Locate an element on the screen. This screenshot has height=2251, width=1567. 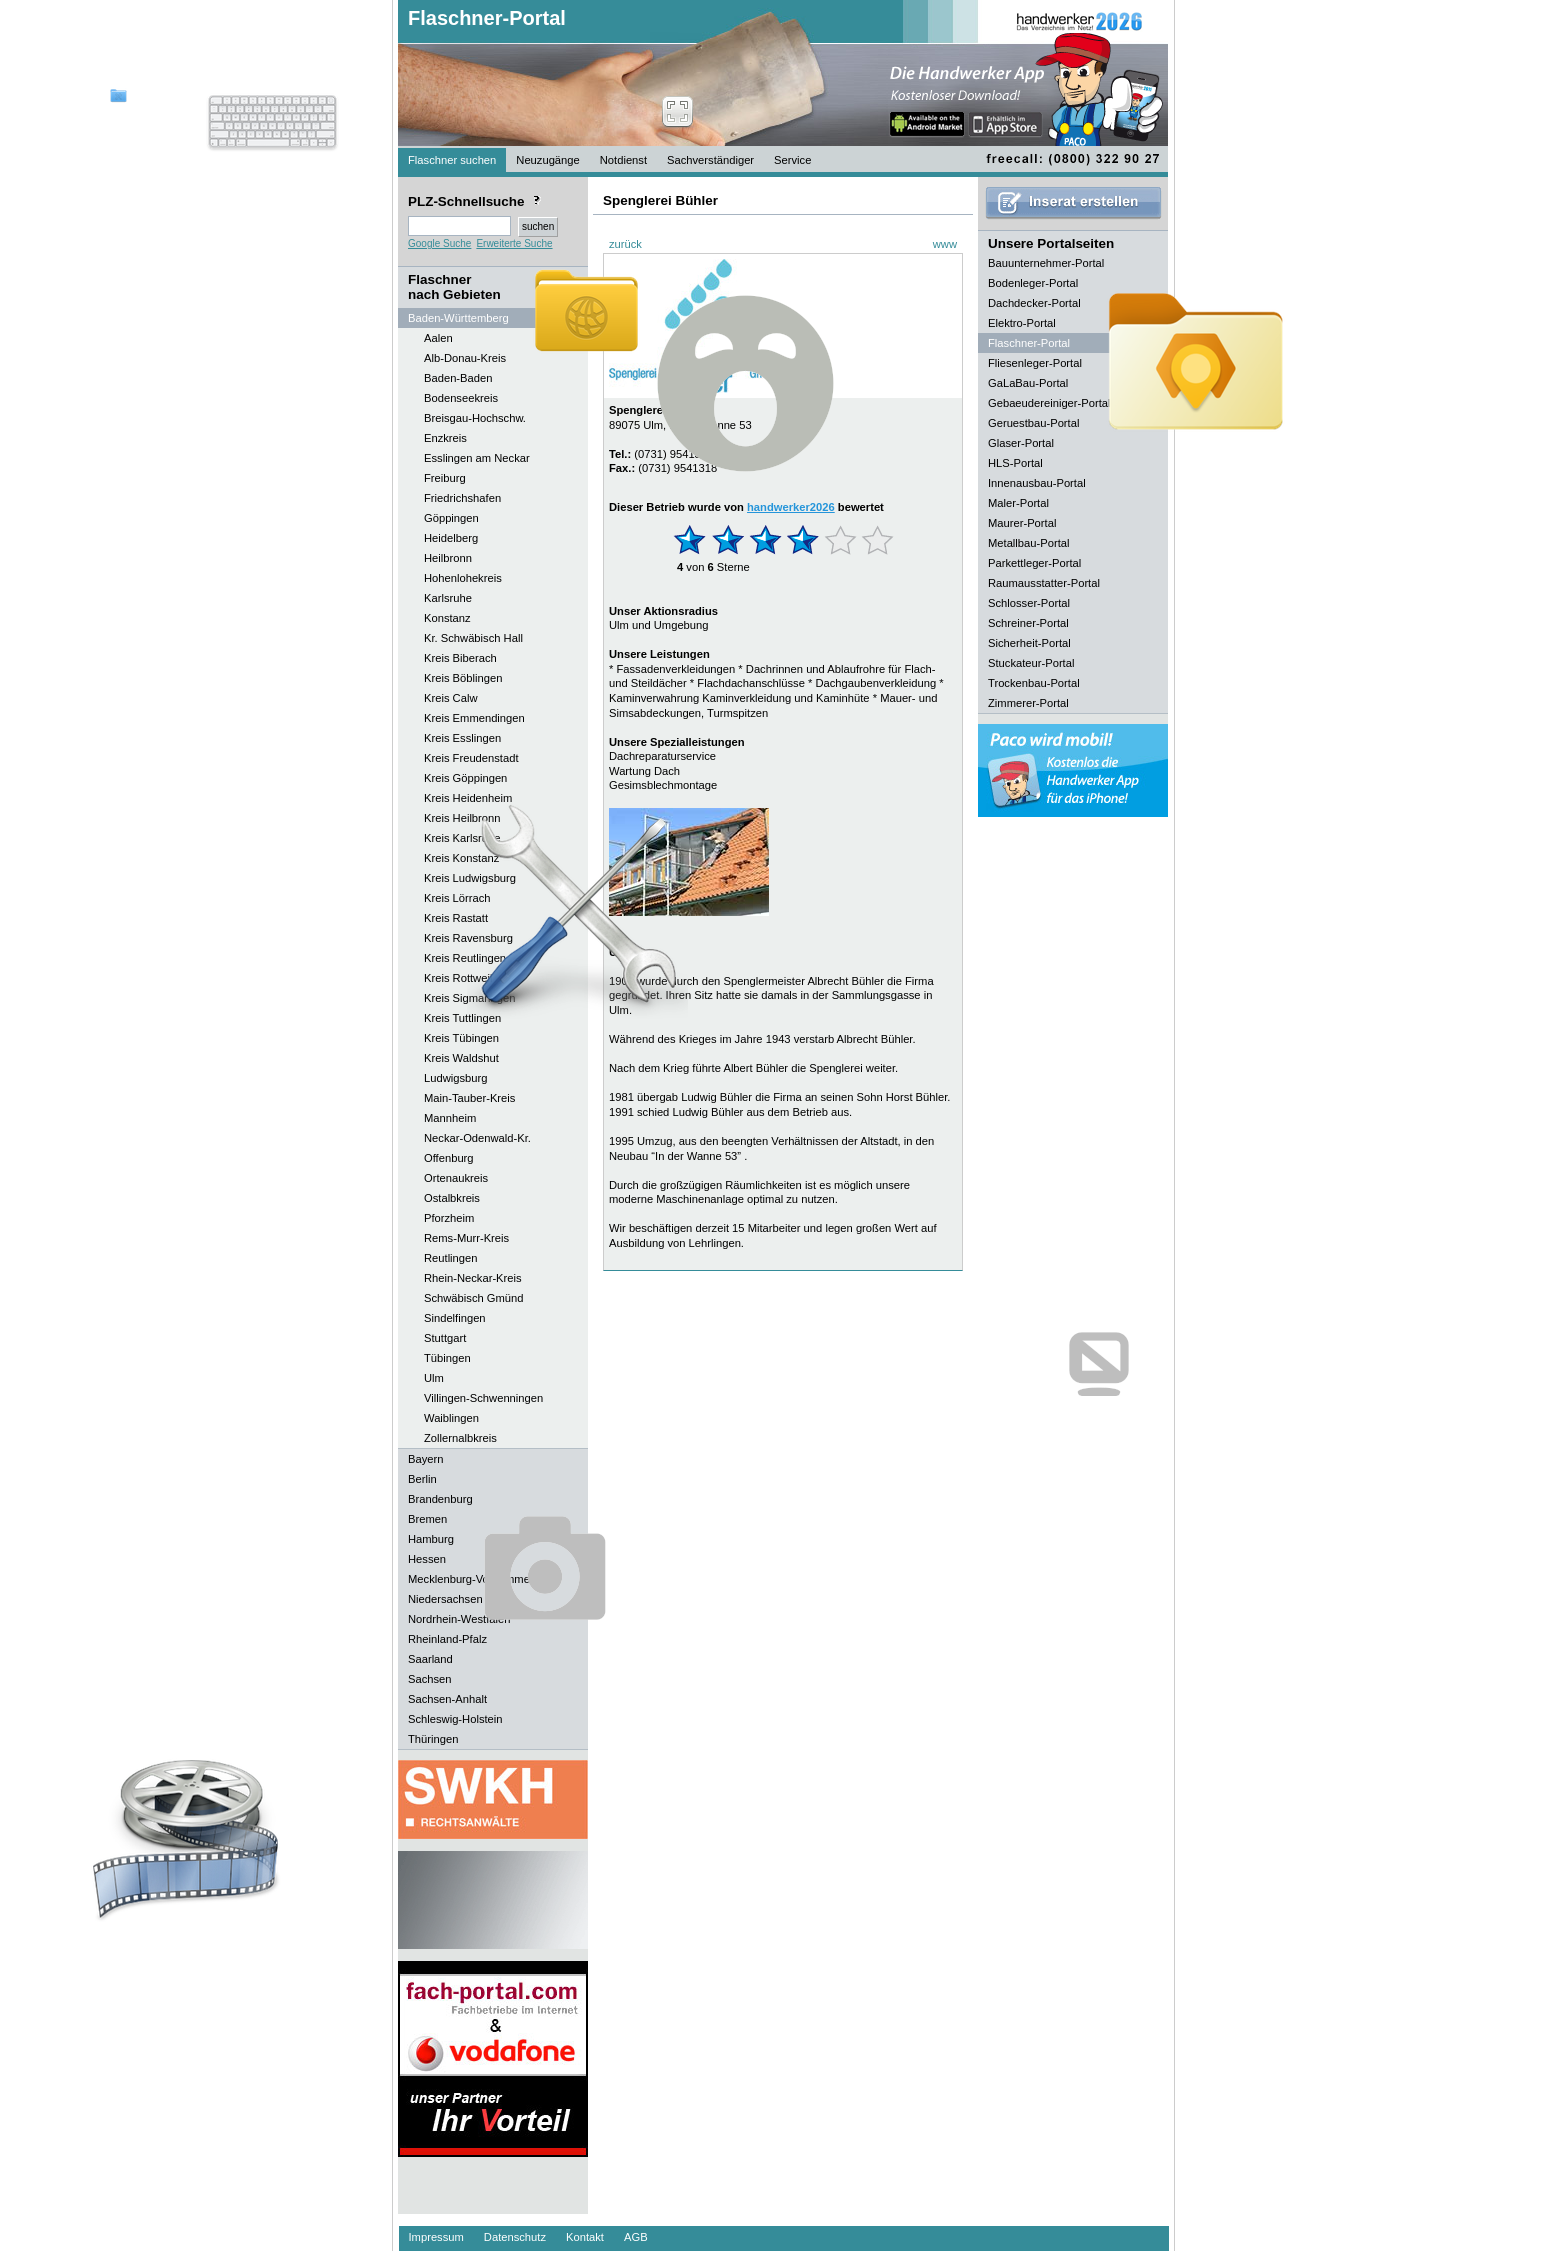
open microsoft dynamics 365 field service folder is located at coordinates (1195, 366).